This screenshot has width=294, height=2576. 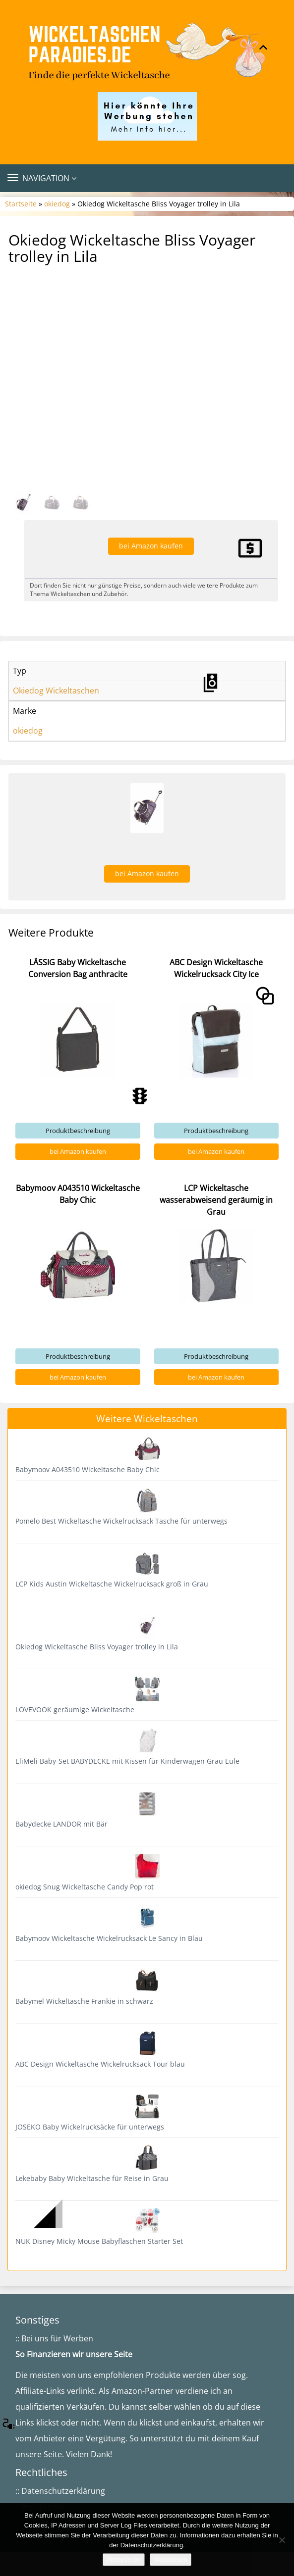 I want to click on manage connected speaker devices, so click(x=210, y=683).